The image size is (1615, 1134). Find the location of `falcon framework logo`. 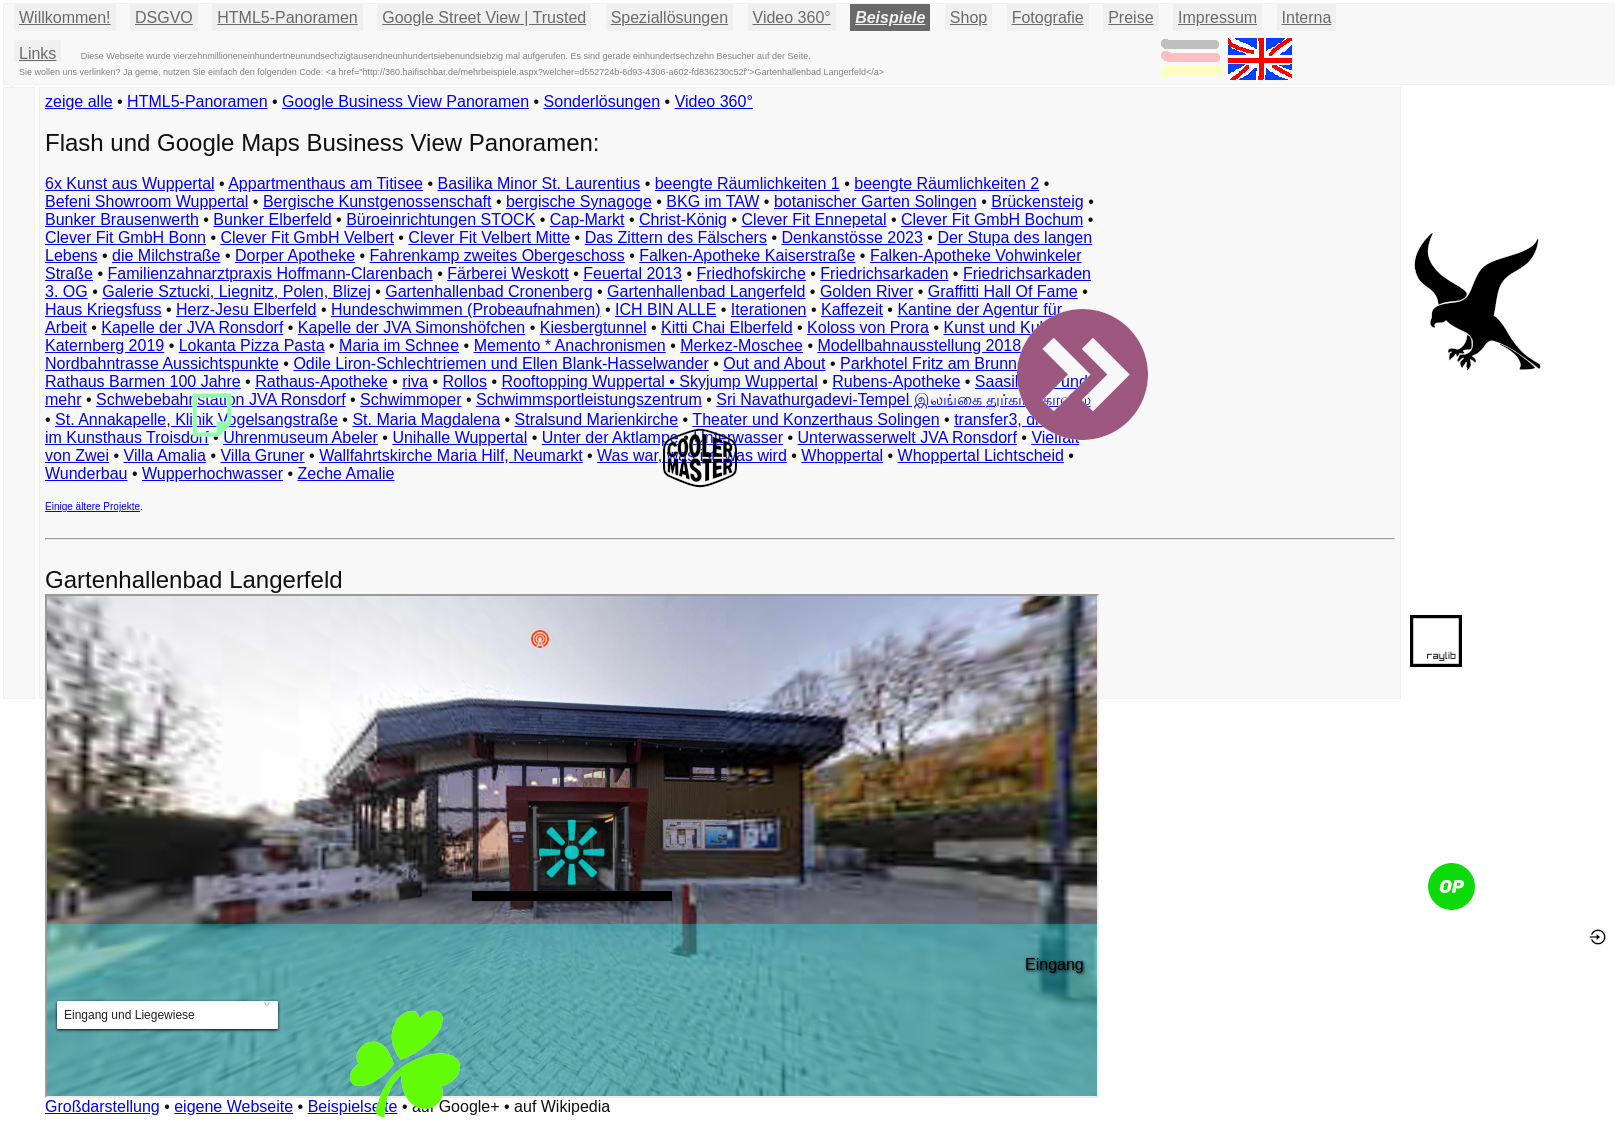

falcon framework logo is located at coordinates (1477, 301).